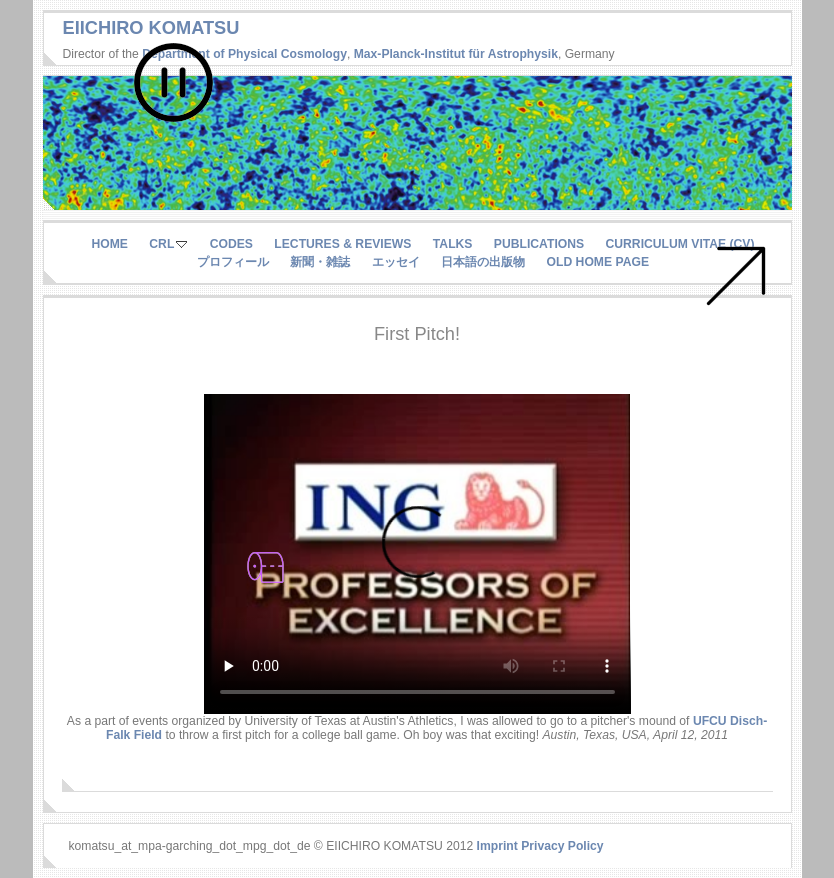 The width and height of the screenshot is (834, 878). I want to click on pause media playback, so click(173, 82).